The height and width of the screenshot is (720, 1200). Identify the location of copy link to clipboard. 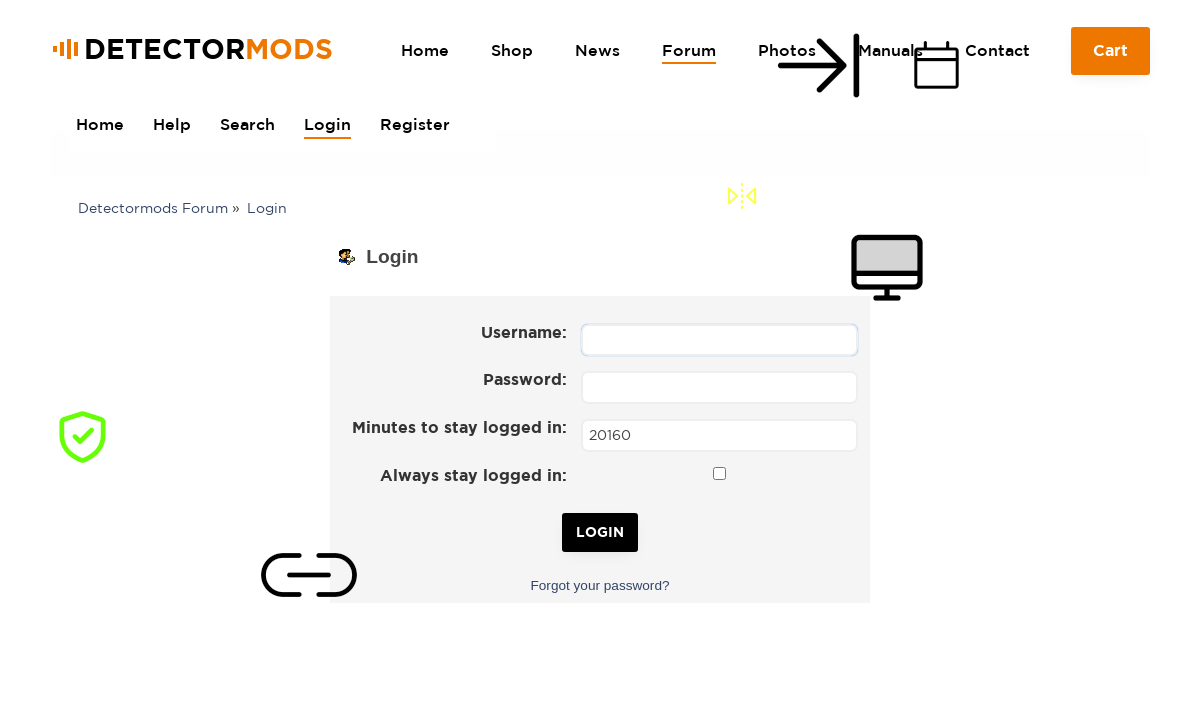
(309, 575).